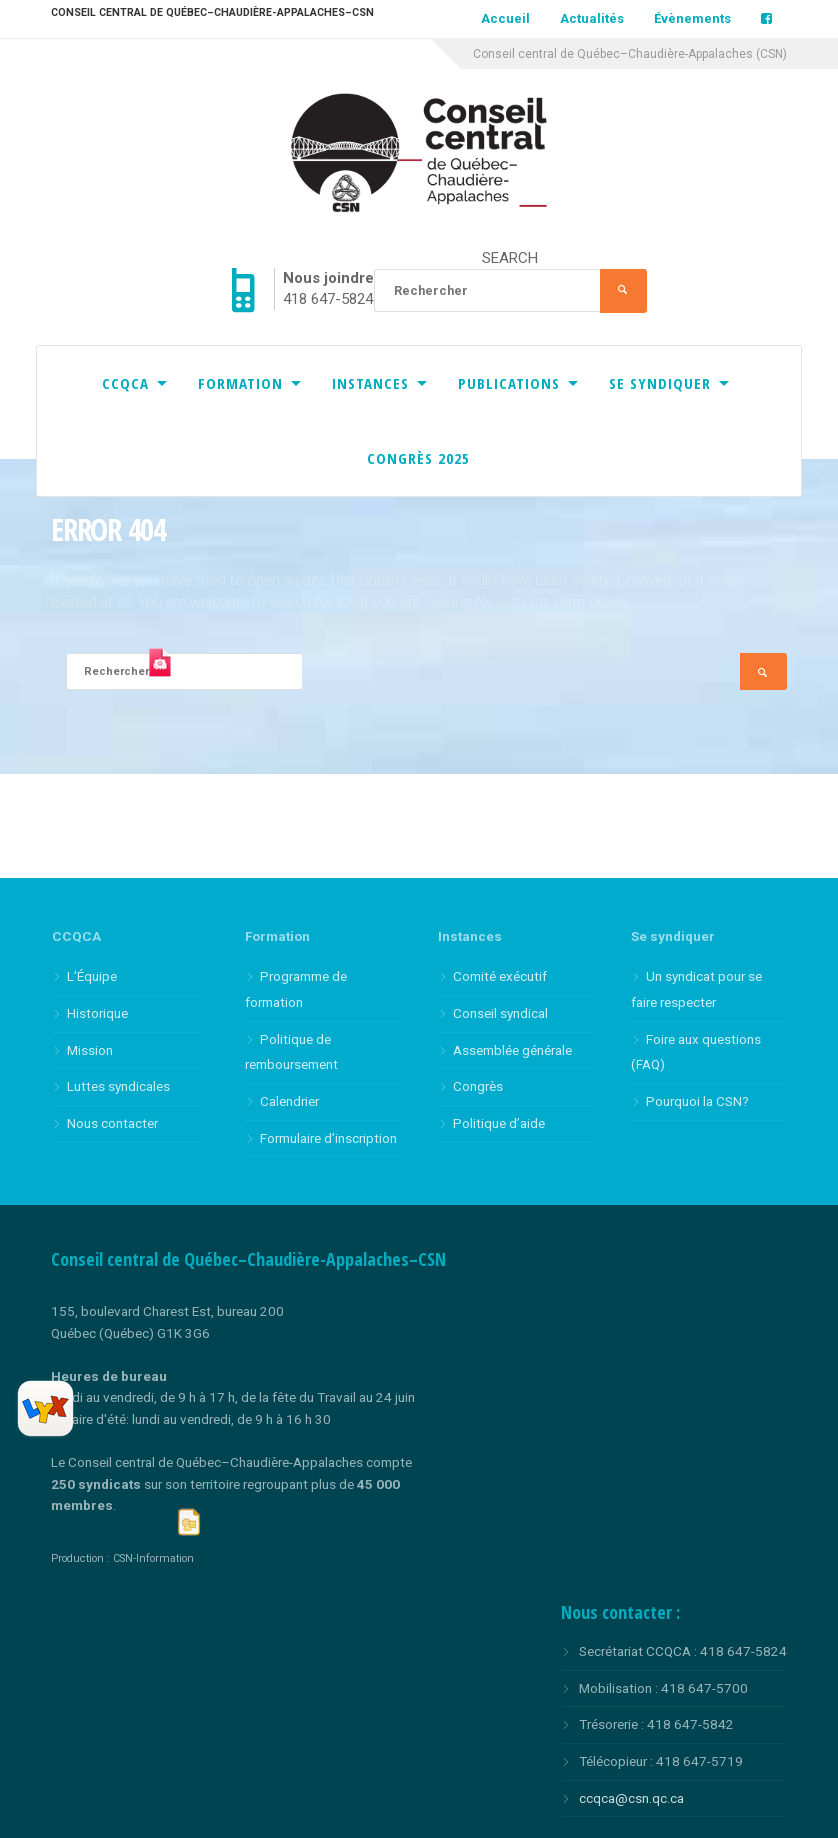  Describe the element at coordinates (189, 1522) in the screenshot. I see `libreoffice draw document file` at that location.